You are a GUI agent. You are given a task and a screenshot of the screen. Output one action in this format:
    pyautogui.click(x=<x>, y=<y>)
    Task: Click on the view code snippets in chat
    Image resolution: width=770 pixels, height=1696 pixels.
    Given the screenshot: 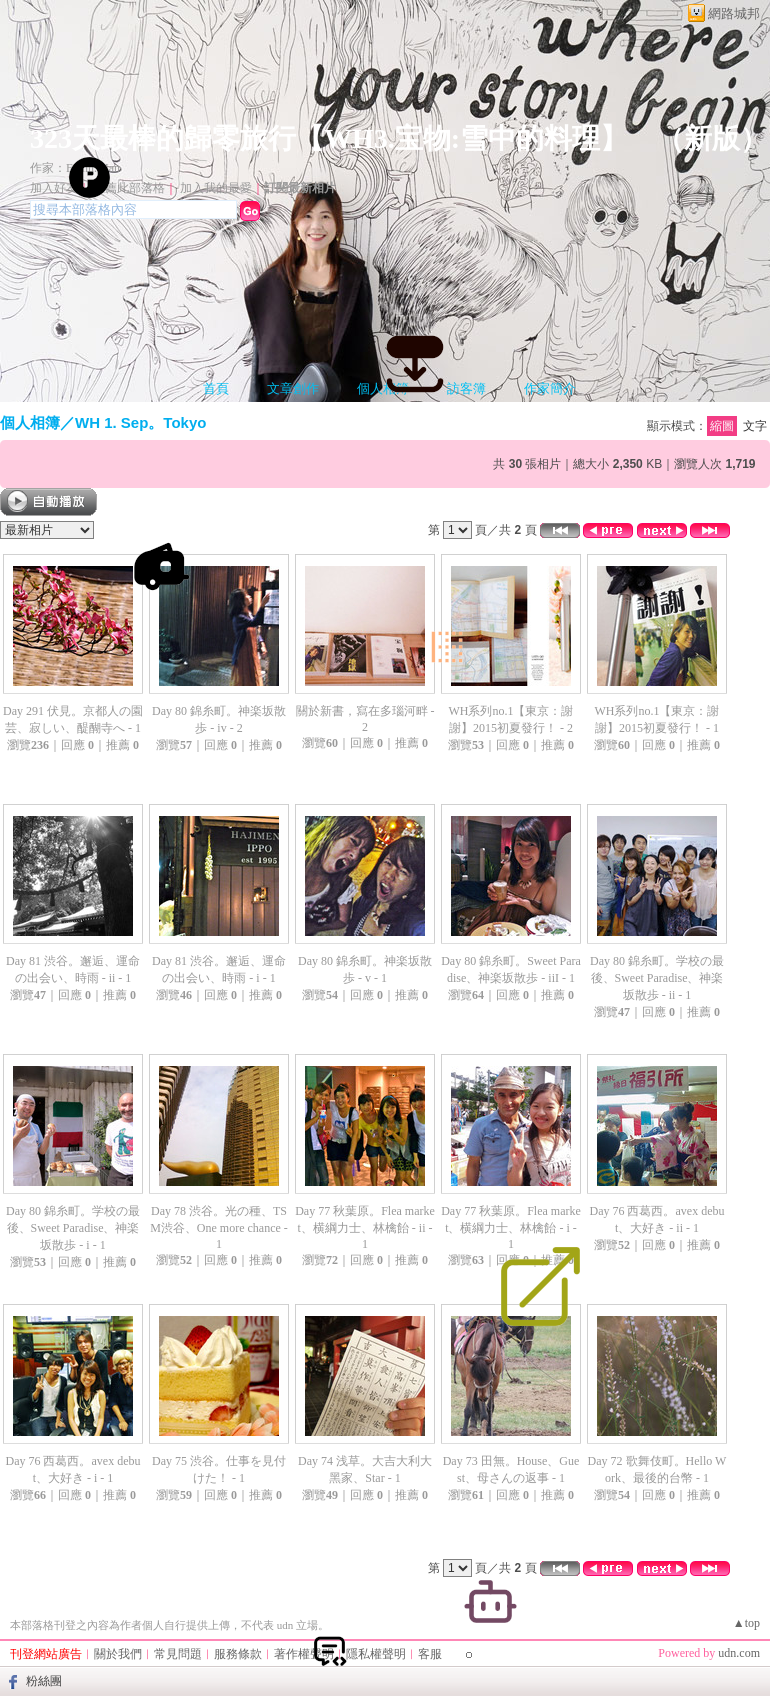 What is the action you would take?
    pyautogui.click(x=329, y=1650)
    